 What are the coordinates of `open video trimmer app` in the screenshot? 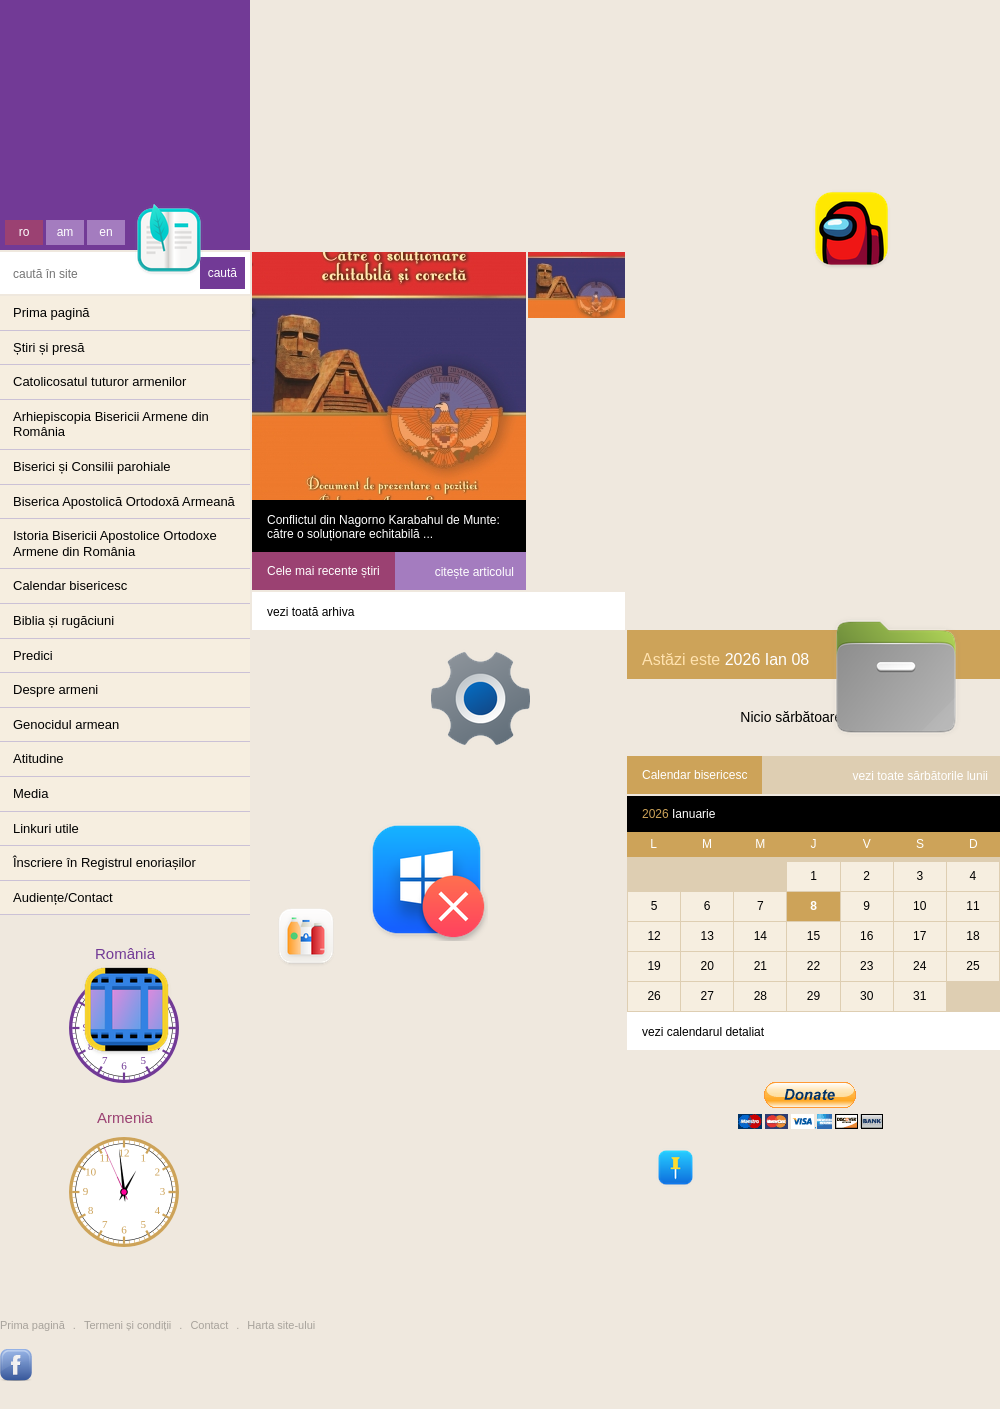 It's located at (126, 1009).